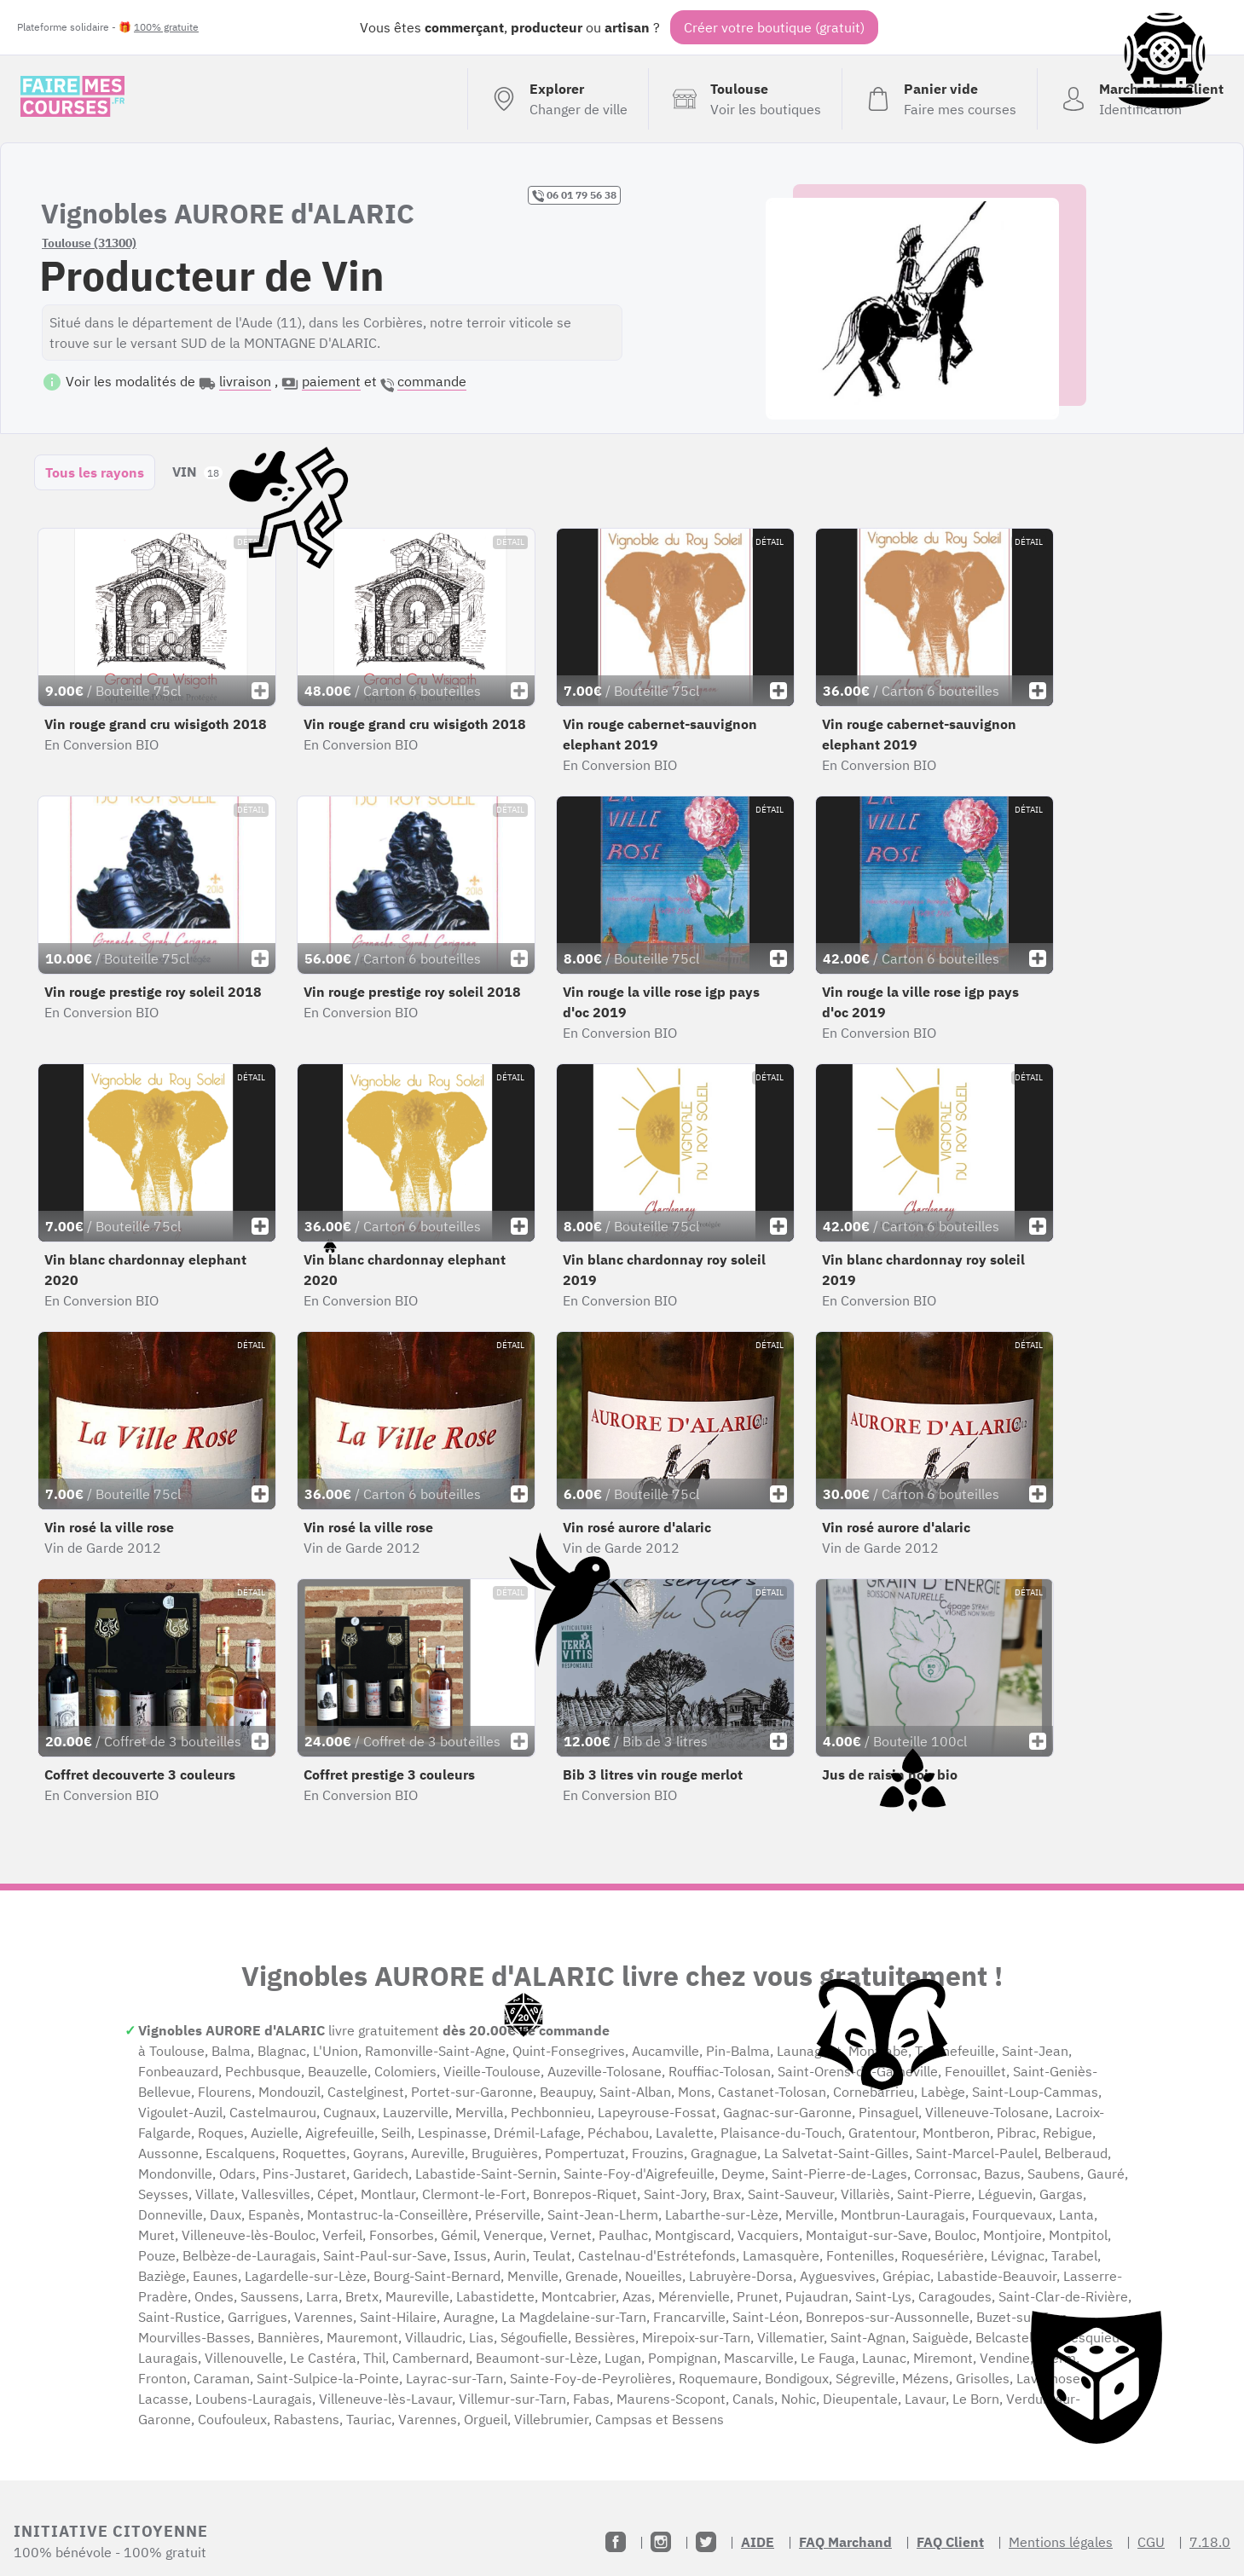  Describe the element at coordinates (288, 507) in the screenshot. I see `indicates a crime scene or murder mystery game element` at that location.